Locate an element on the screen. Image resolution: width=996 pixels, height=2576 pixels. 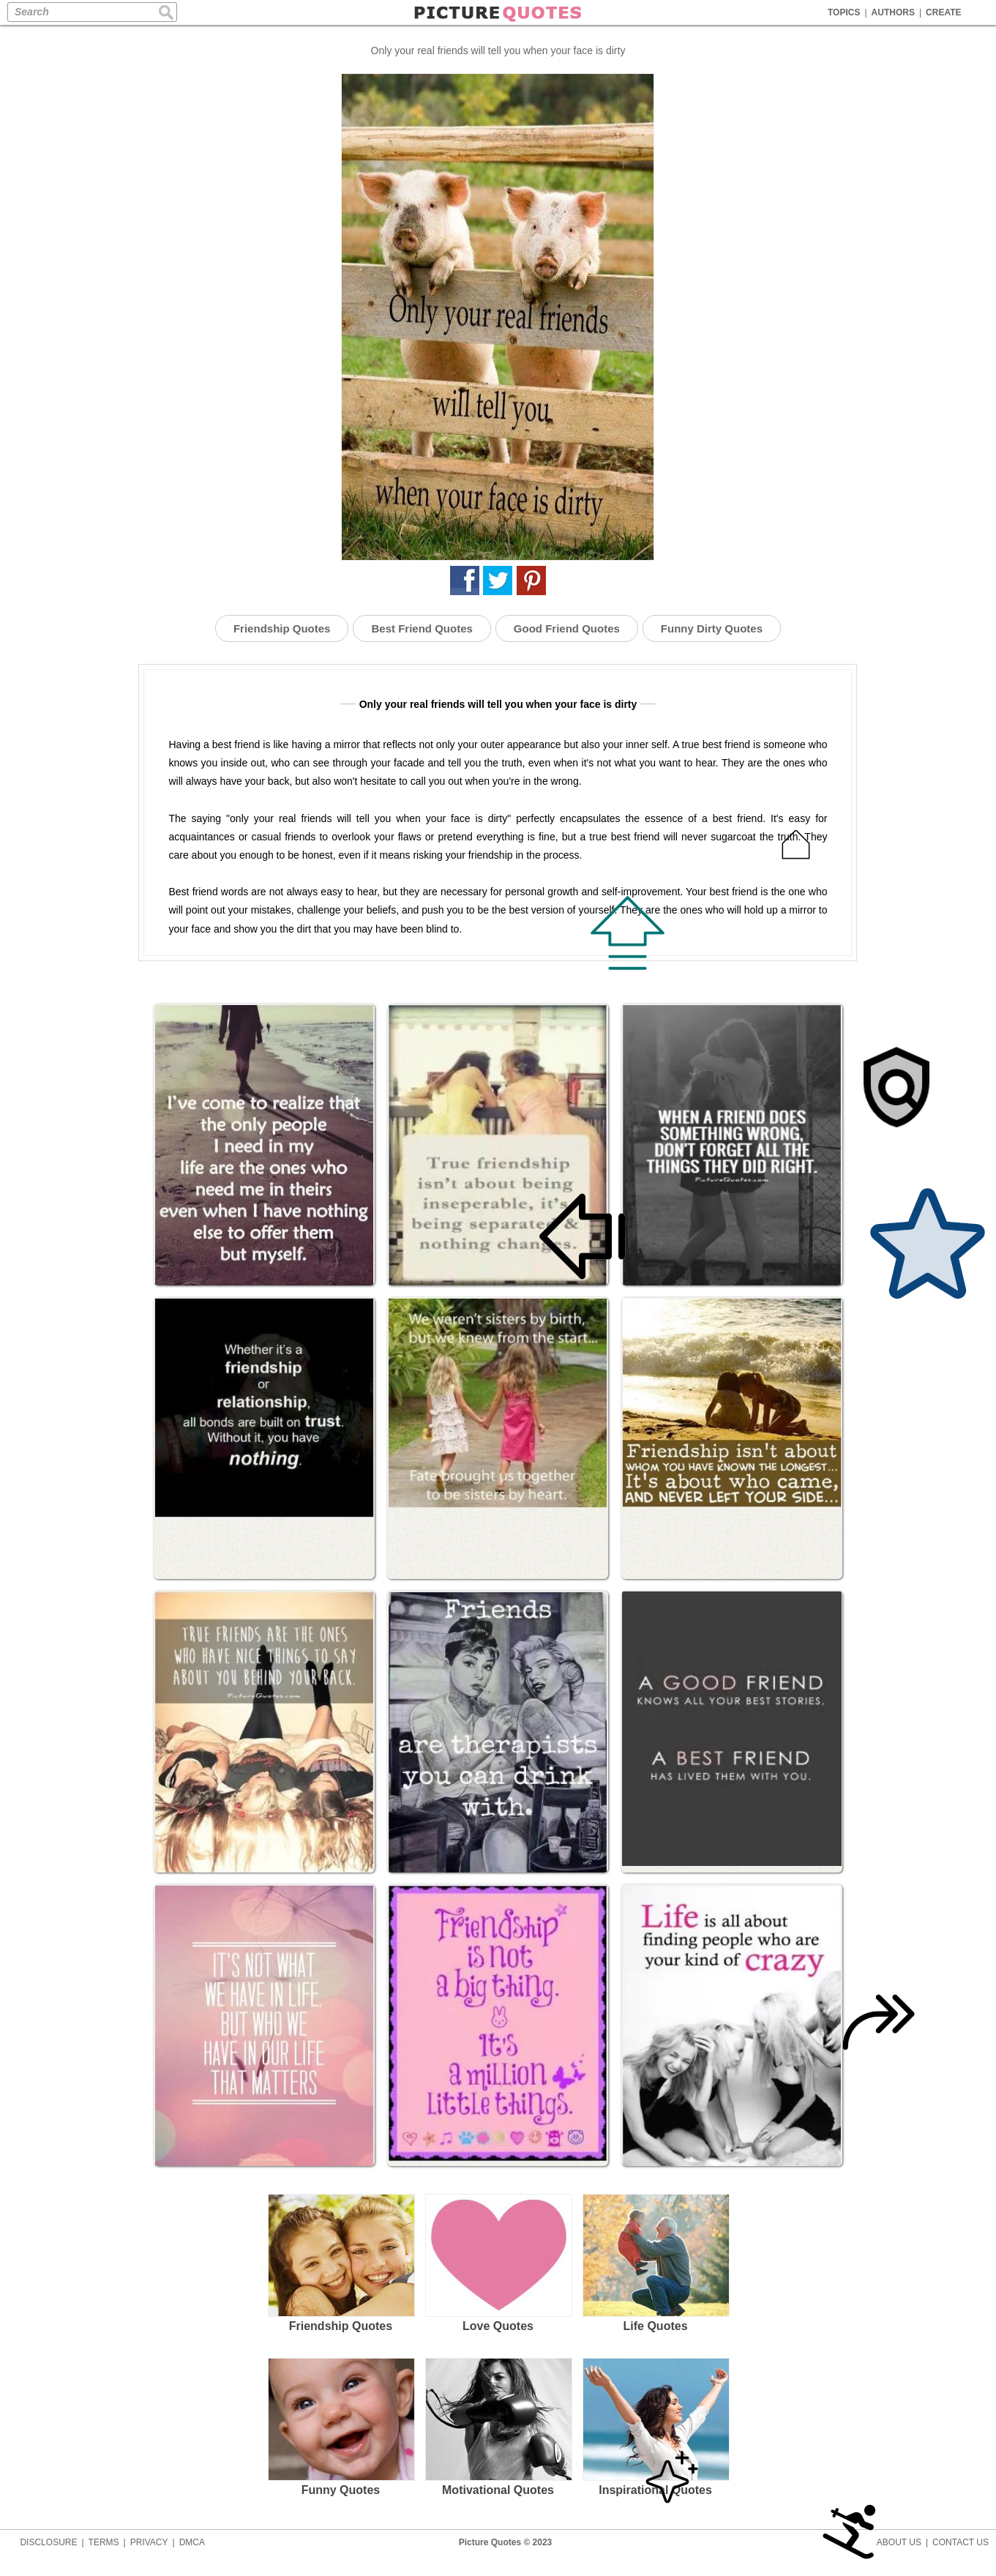
forward message or content to multiple recipients is located at coordinates (878, 2022).